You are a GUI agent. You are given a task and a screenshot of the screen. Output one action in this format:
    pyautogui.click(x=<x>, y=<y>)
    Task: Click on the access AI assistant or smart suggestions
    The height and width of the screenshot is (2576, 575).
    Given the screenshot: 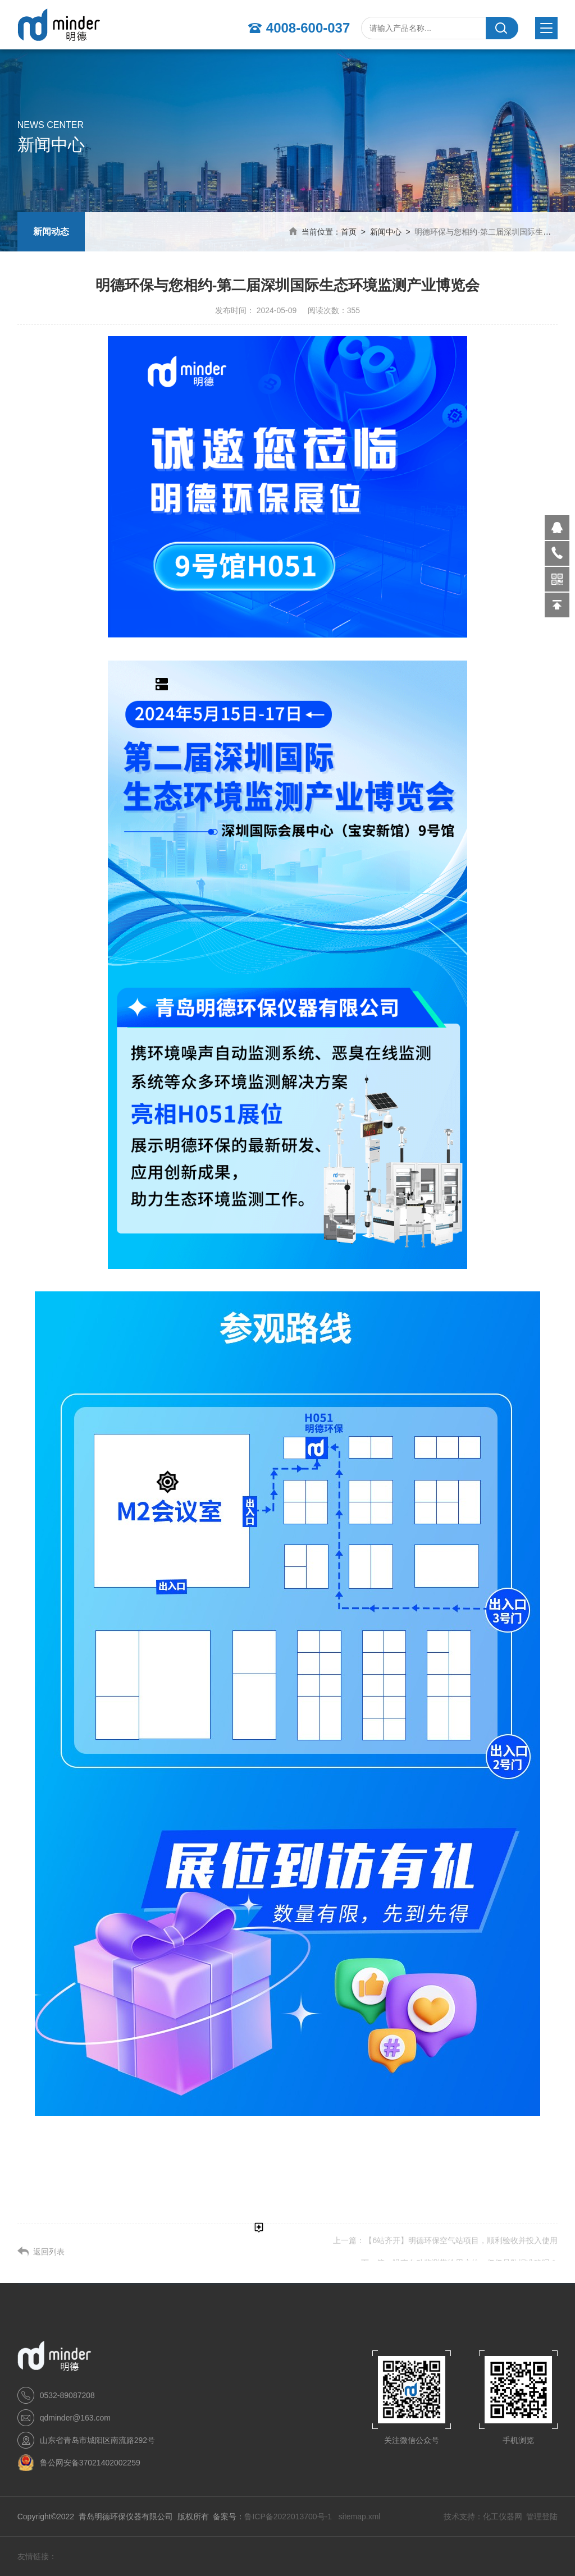 What is the action you would take?
    pyautogui.click(x=259, y=2227)
    